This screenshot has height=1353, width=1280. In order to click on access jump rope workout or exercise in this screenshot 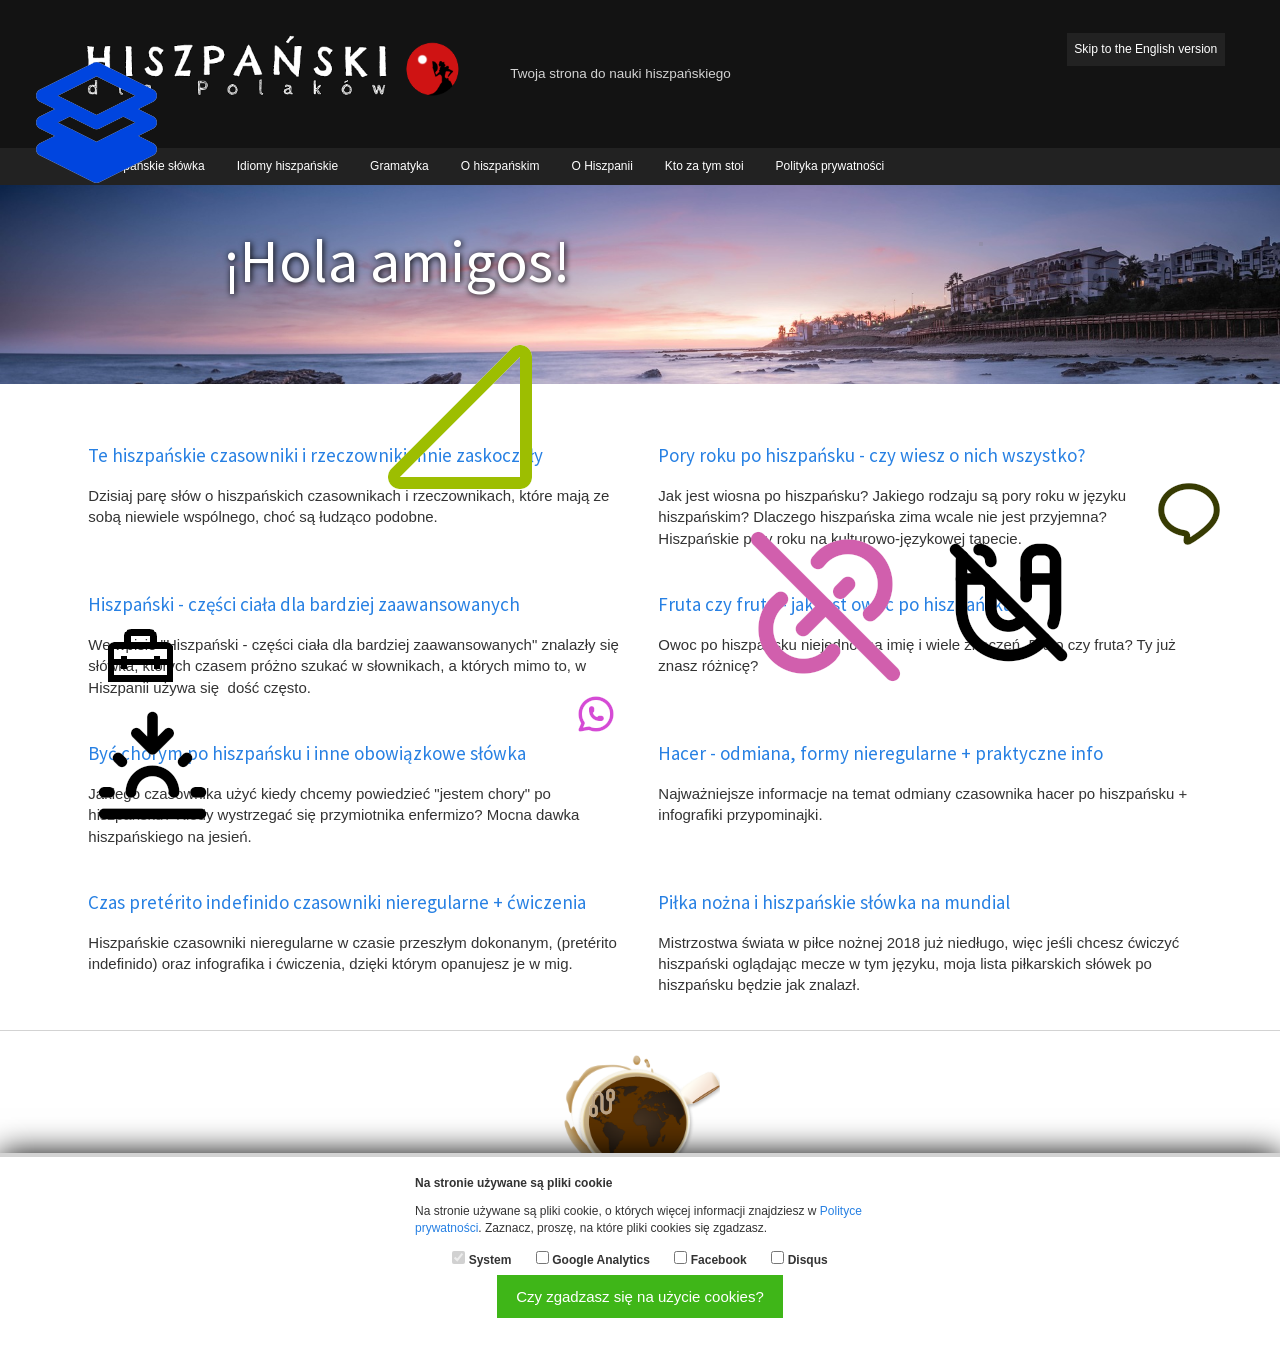, I will do `click(602, 1103)`.